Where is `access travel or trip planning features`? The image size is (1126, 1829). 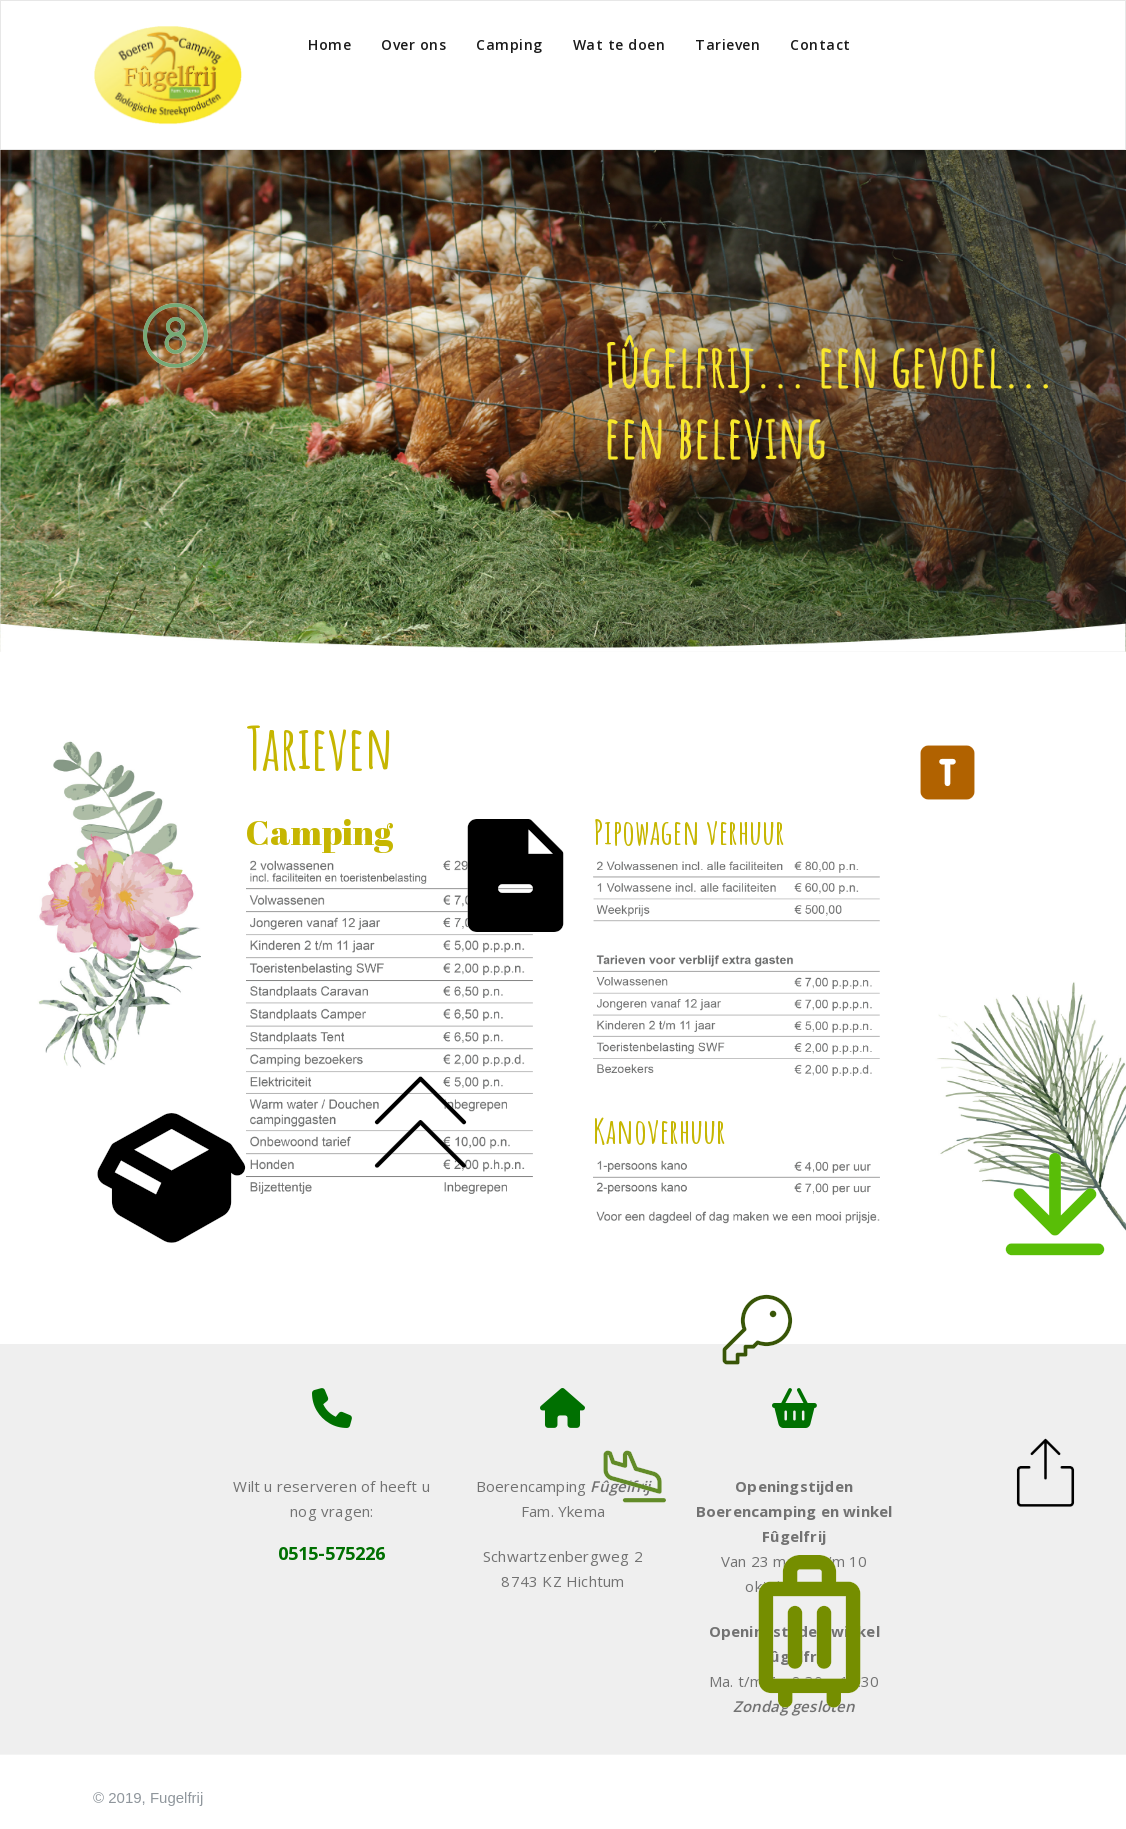 access travel or trip planning features is located at coordinates (809, 1632).